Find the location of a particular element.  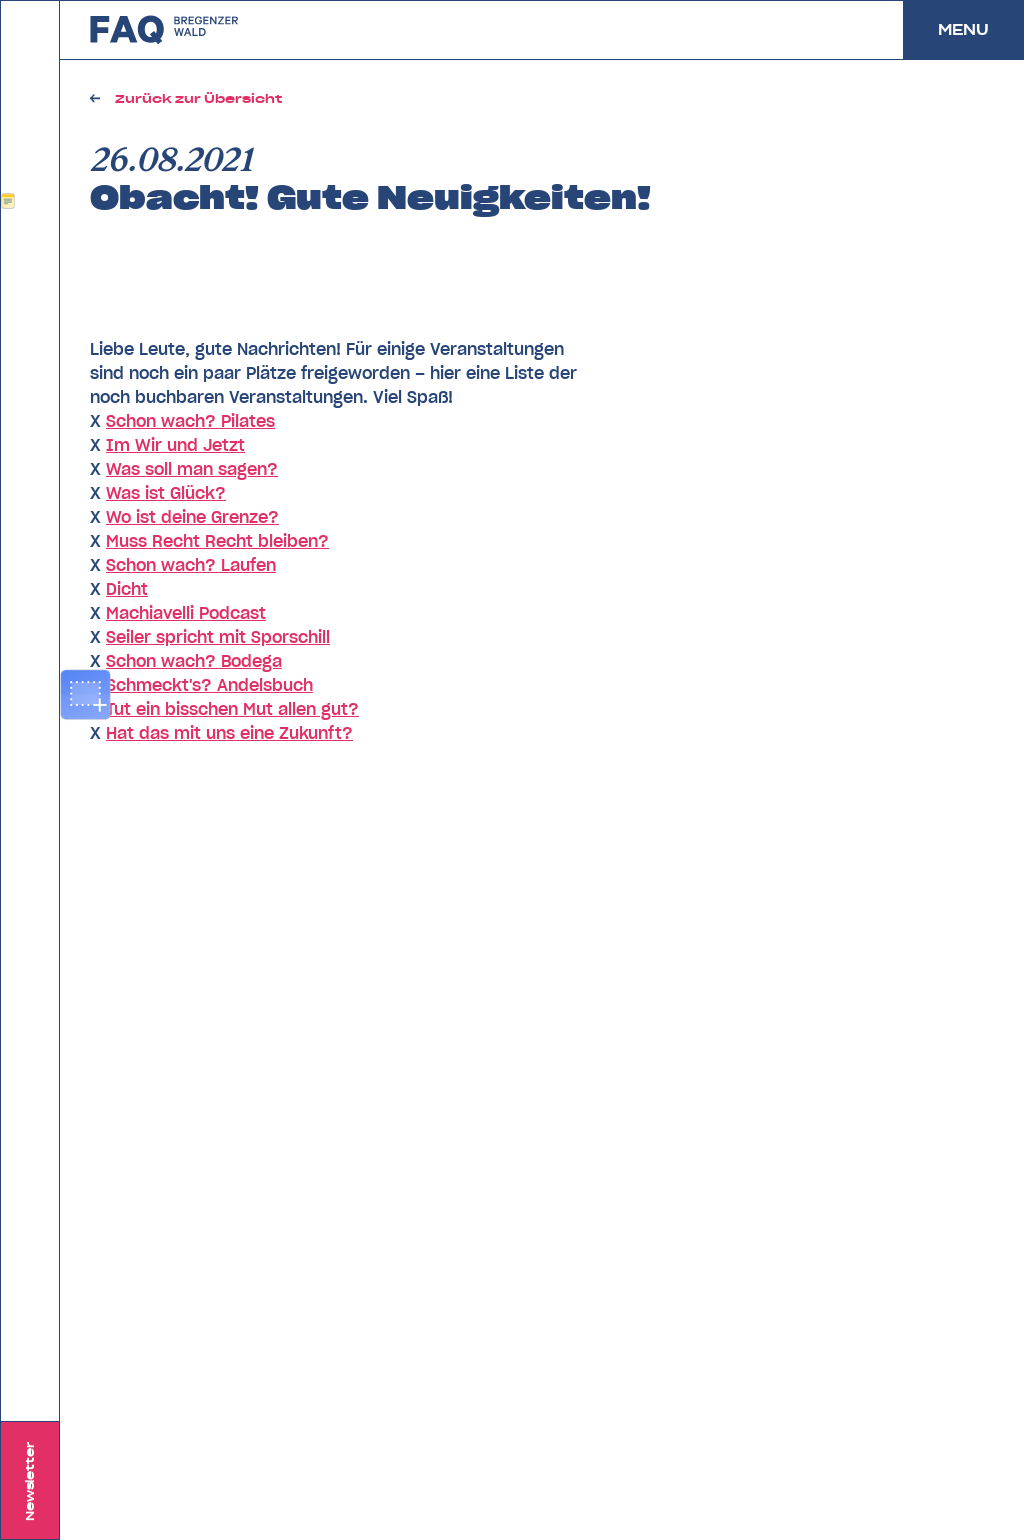

open bijiben notes app is located at coordinates (8, 201).